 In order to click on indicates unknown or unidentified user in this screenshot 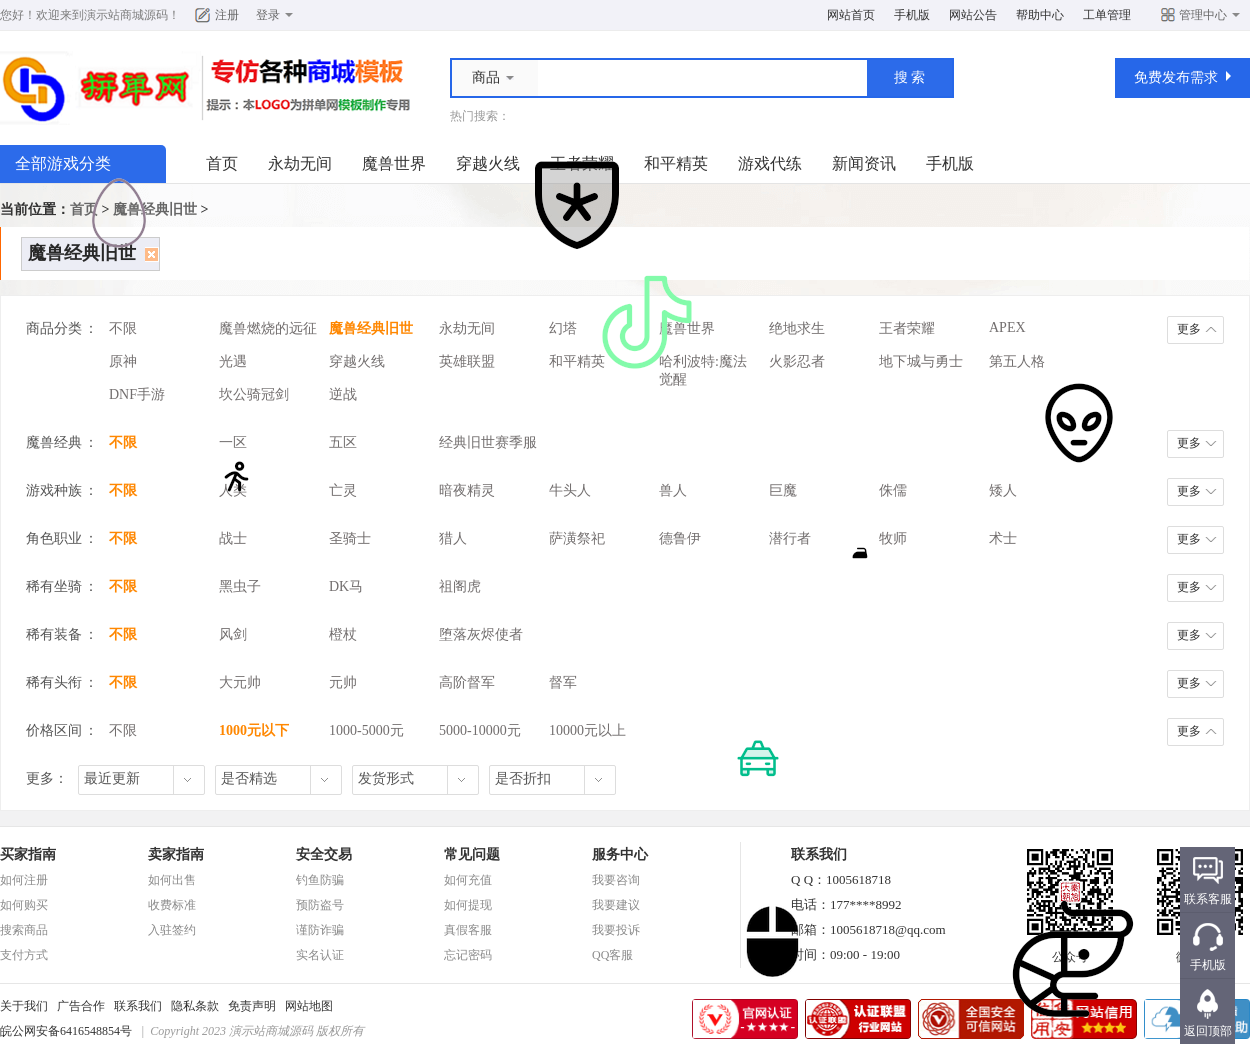, I will do `click(1079, 423)`.